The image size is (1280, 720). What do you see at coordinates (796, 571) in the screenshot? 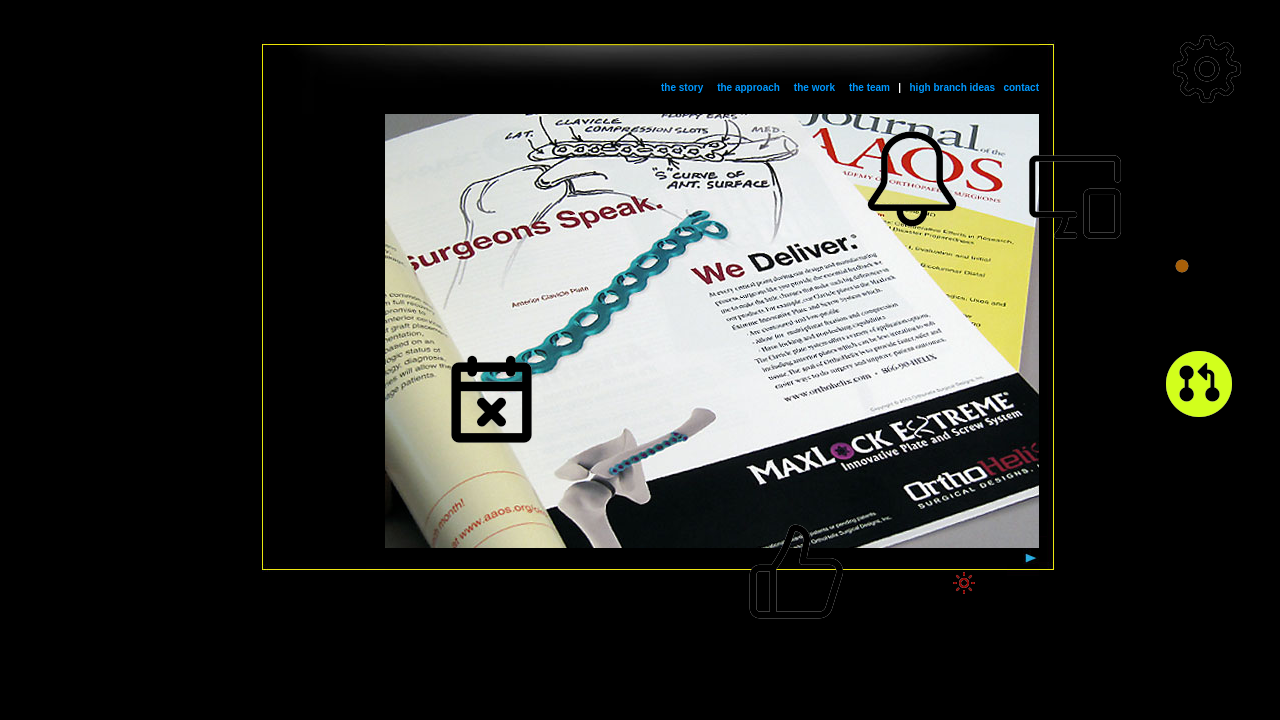
I see `like or approve content` at bounding box center [796, 571].